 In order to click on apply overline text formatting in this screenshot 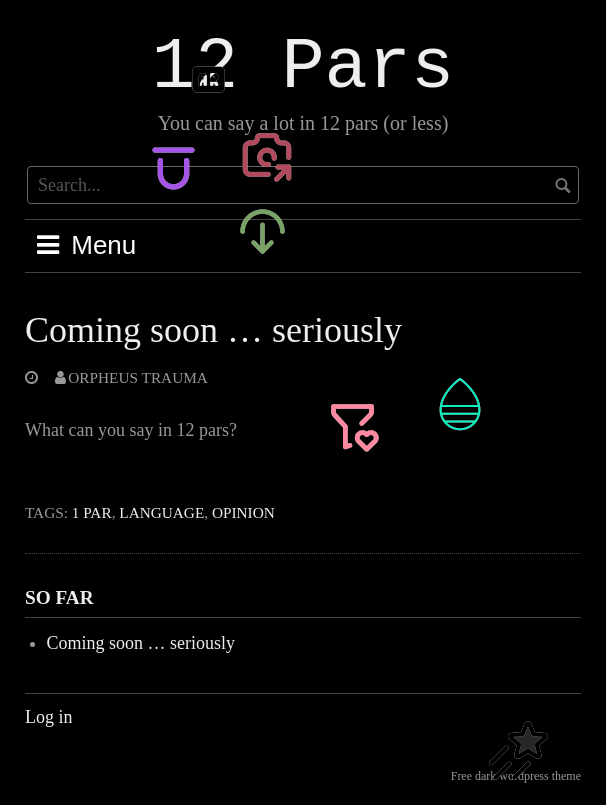, I will do `click(173, 168)`.